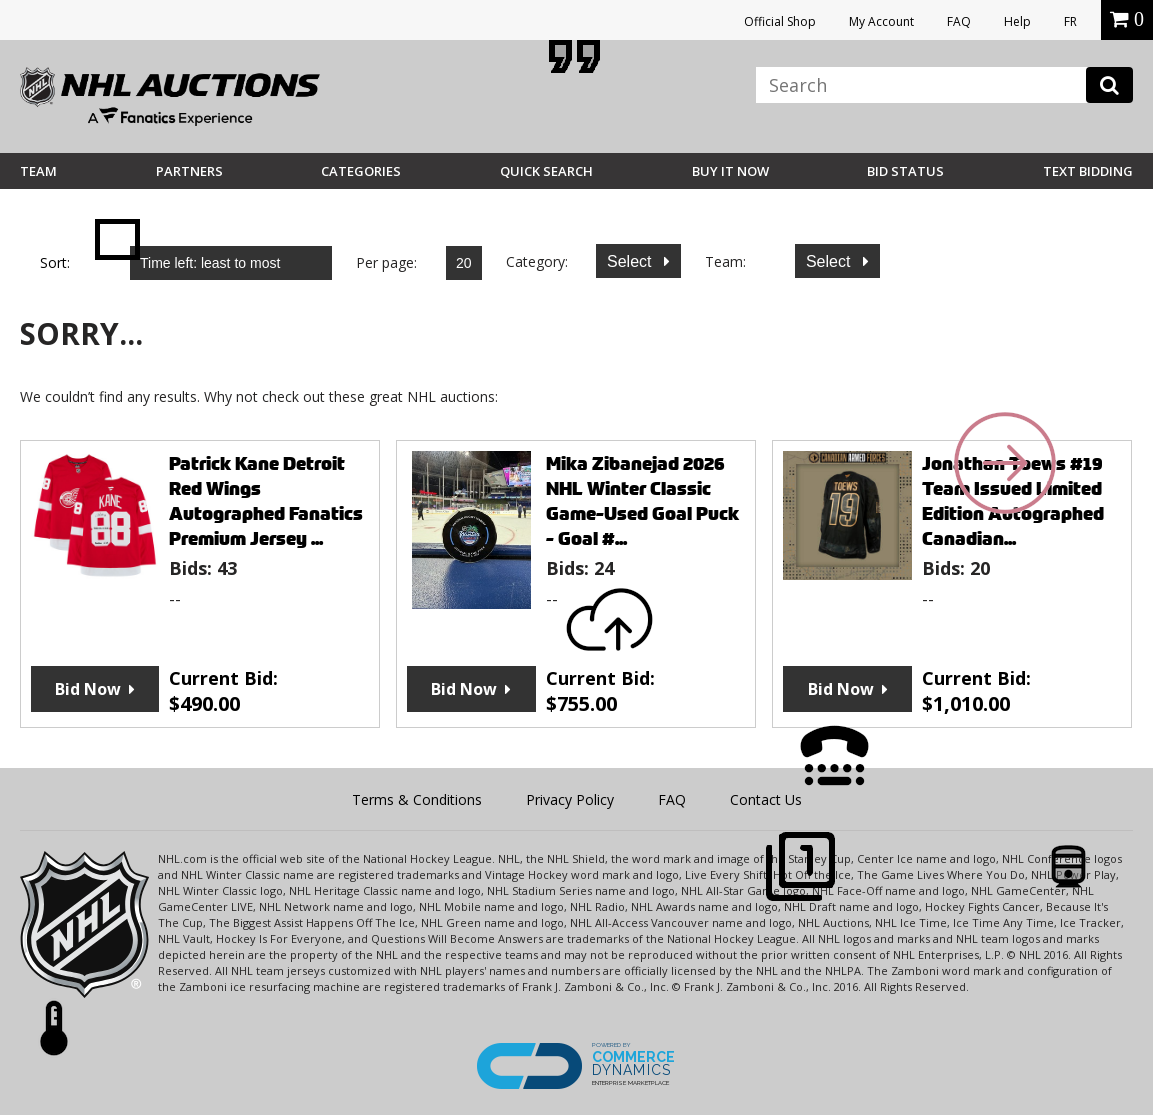 Image resolution: width=1153 pixels, height=1115 pixels. What do you see at coordinates (609, 619) in the screenshot?
I see `upload file to cloud storage` at bounding box center [609, 619].